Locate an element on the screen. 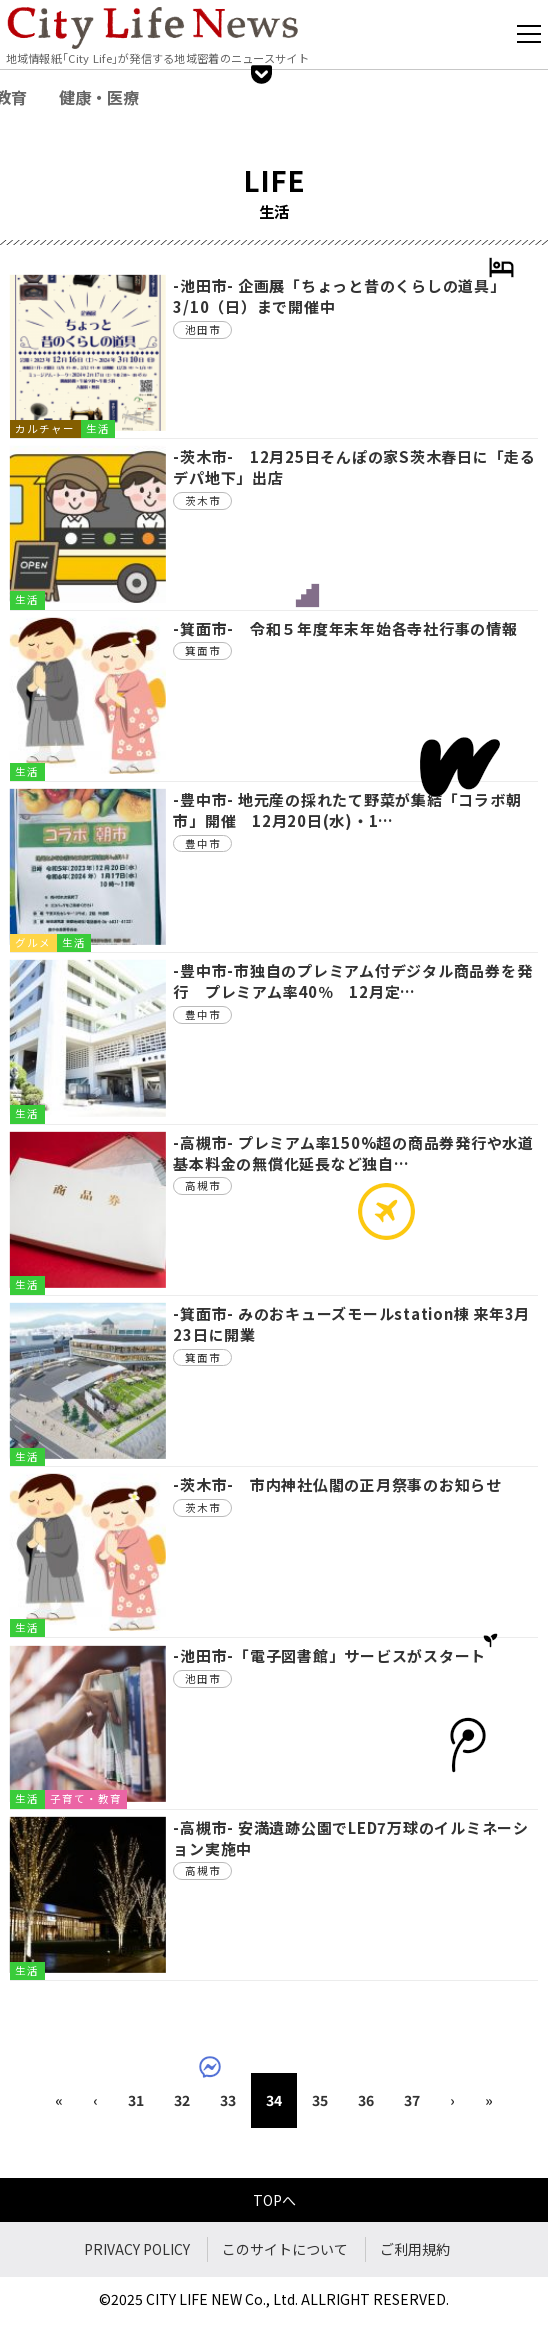  save to pocket for later reading is located at coordinates (261, 74).